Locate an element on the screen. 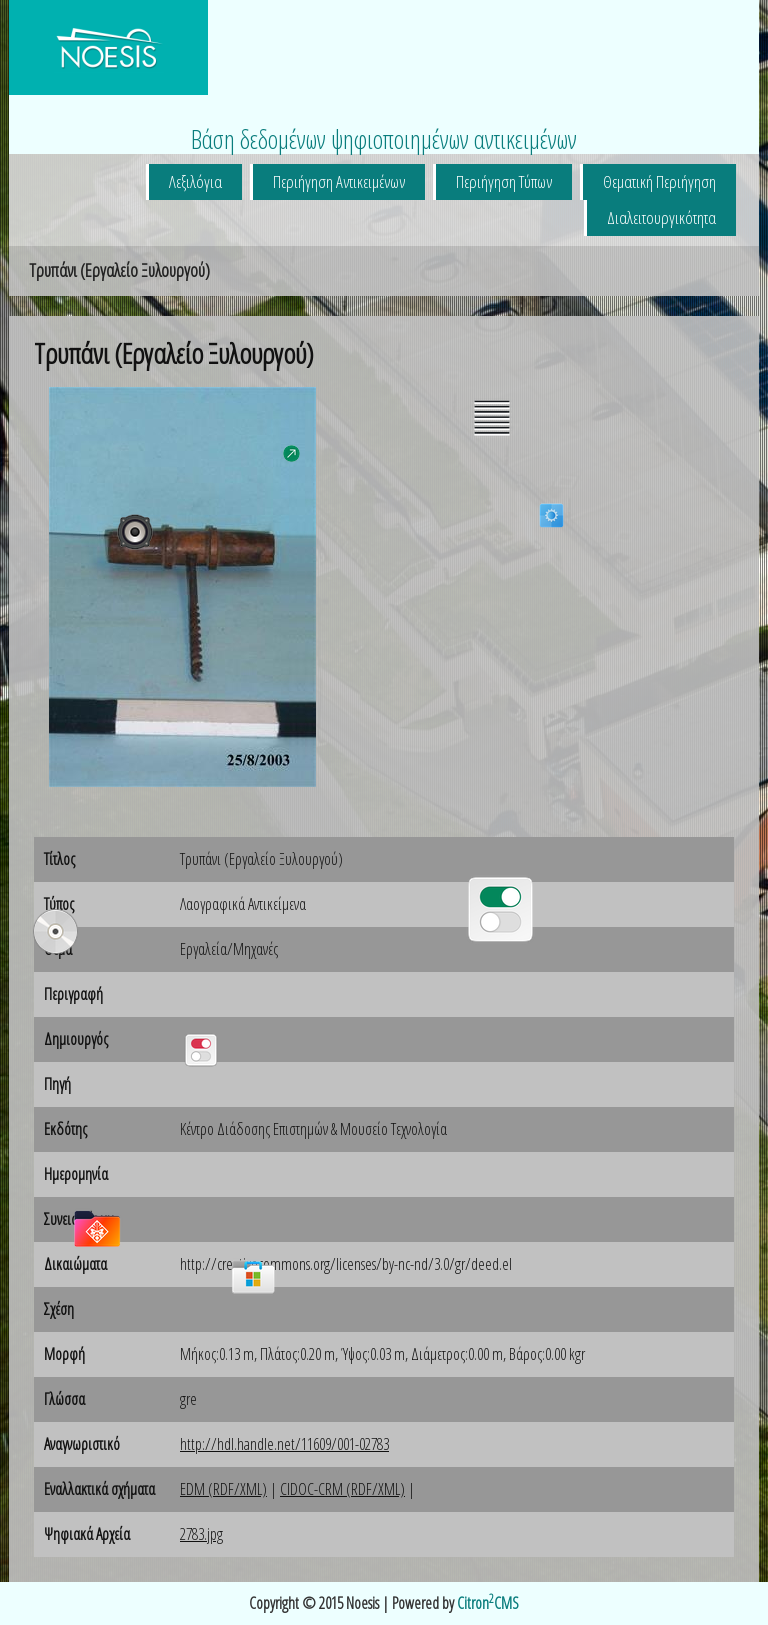 This screenshot has height=1625, width=768. justify text to fill the full width is located at coordinates (492, 418).